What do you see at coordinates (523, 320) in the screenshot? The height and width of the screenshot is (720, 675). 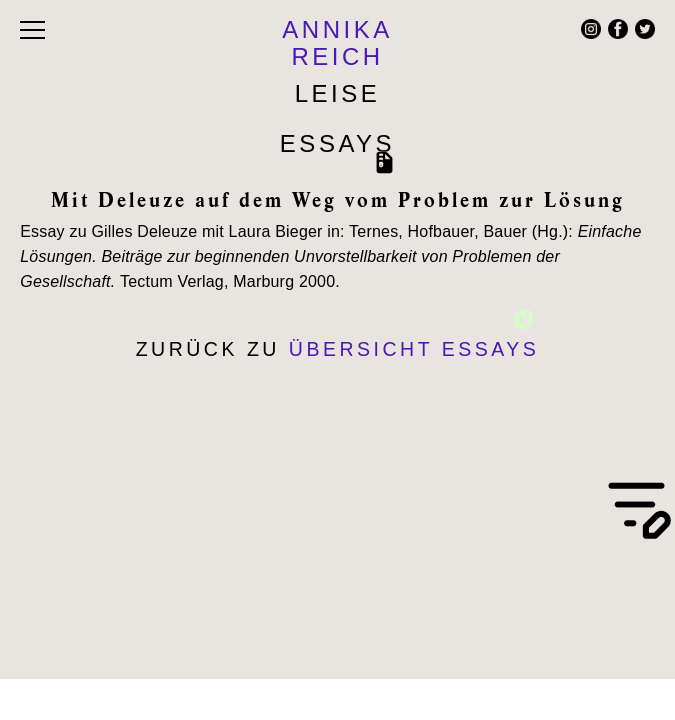 I see `WHMCS web hosting billing and automation platform logo` at bounding box center [523, 320].